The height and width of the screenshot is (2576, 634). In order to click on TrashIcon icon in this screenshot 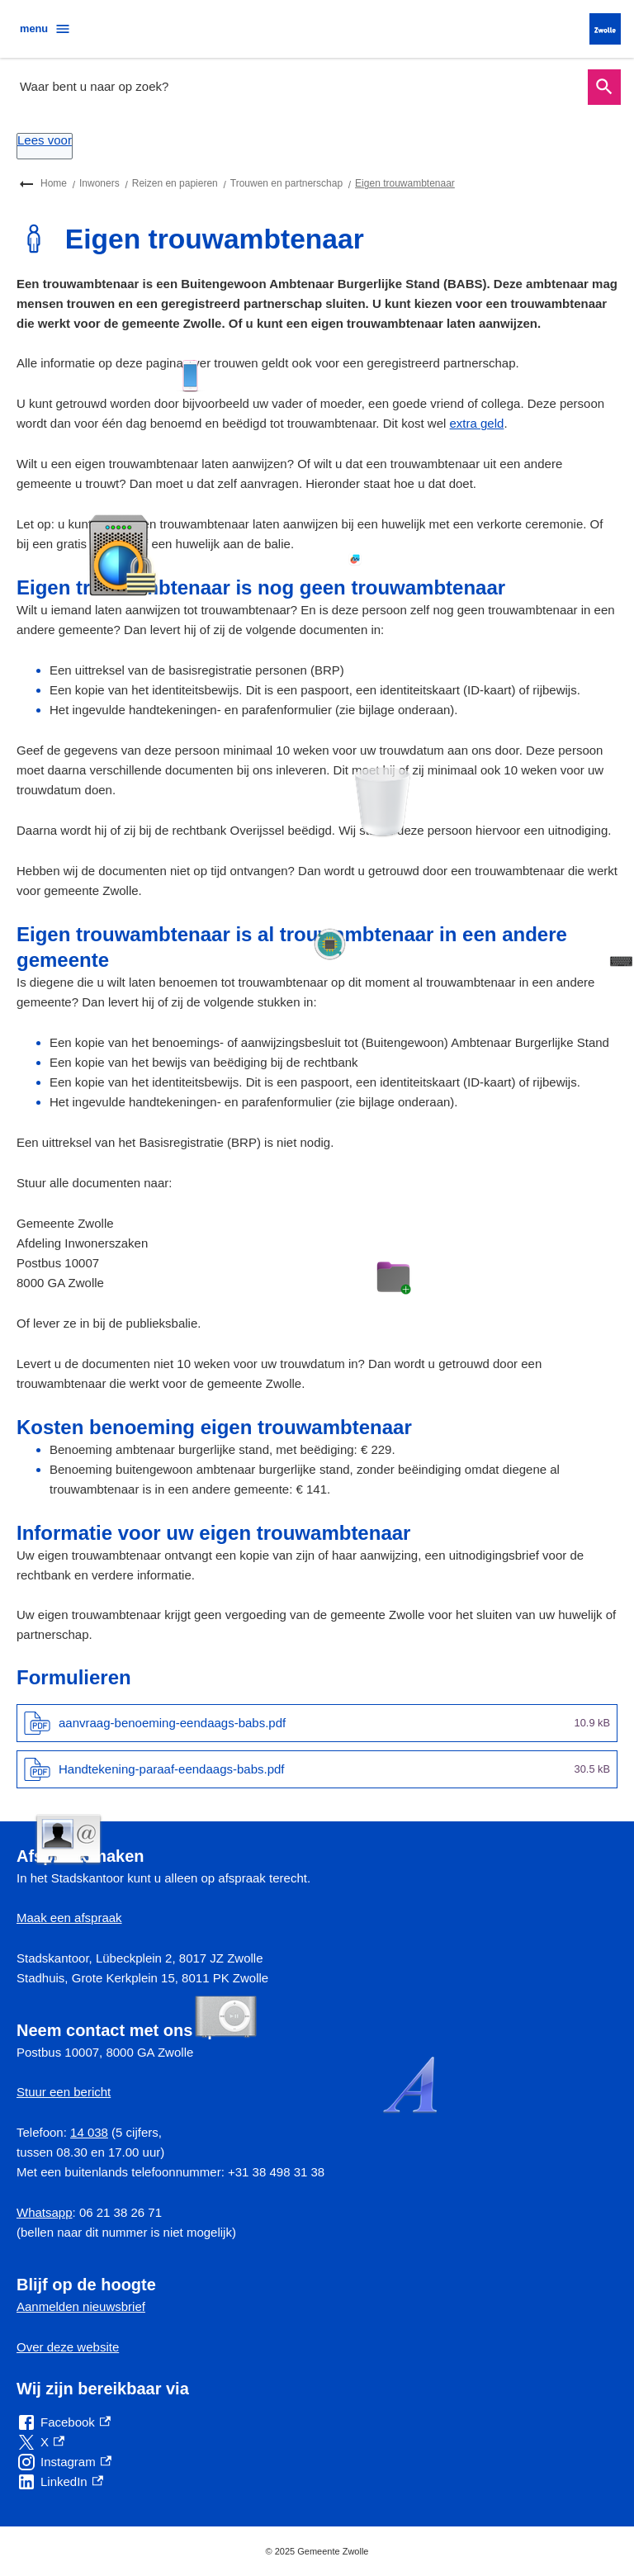, I will do `click(382, 801)`.